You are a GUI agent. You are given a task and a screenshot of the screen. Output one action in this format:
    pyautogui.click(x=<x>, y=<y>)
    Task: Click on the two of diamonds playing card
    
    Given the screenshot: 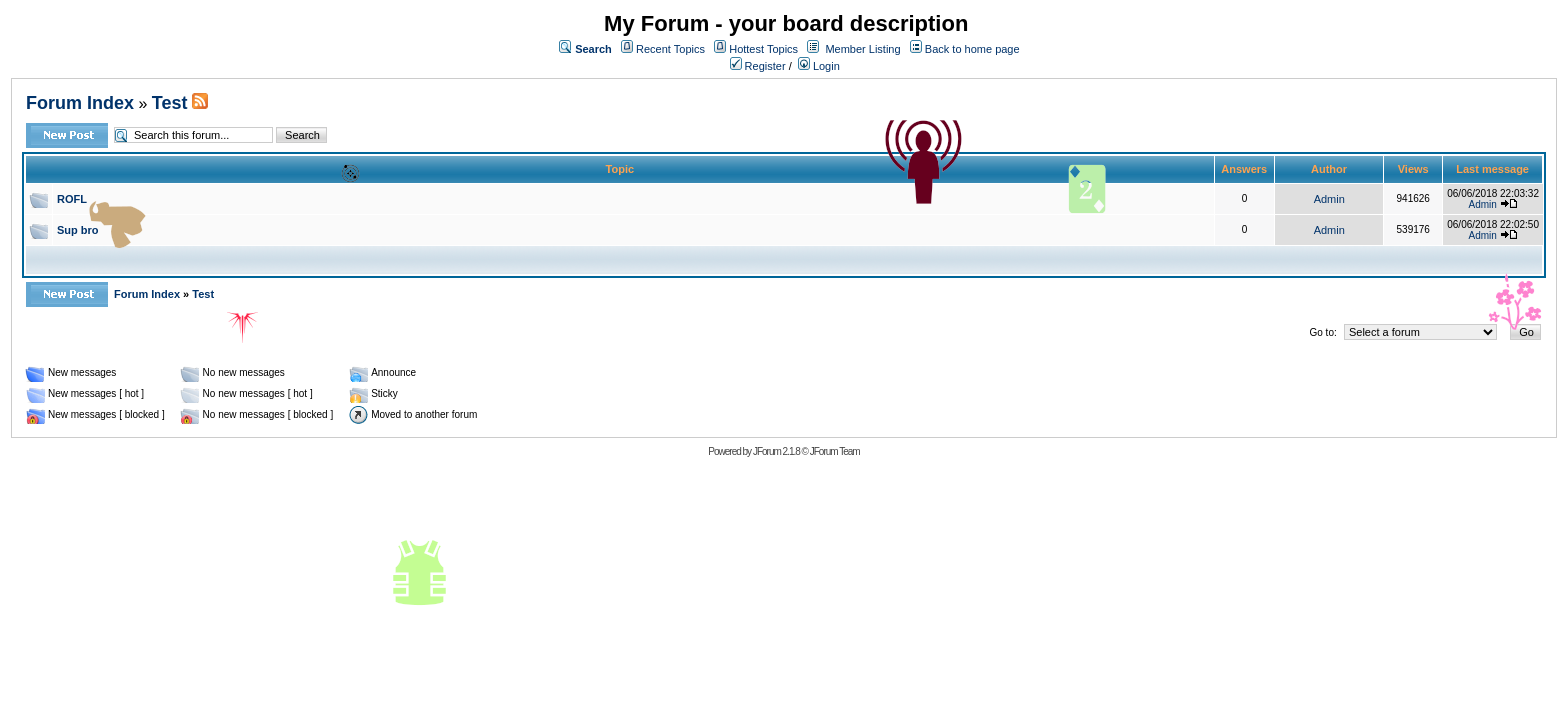 What is the action you would take?
    pyautogui.click(x=1087, y=189)
    